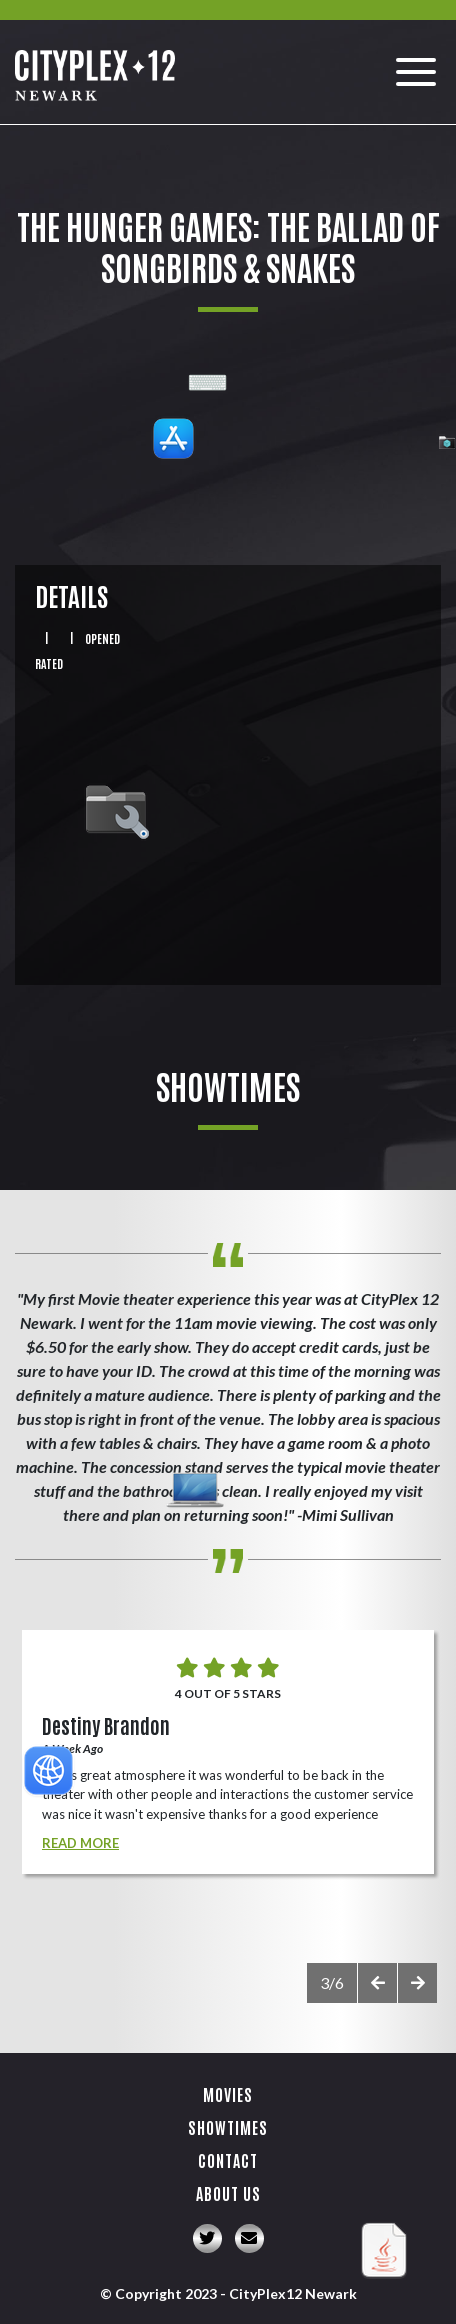  Describe the element at coordinates (384, 2250) in the screenshot. I see `a java source code file` at that location.